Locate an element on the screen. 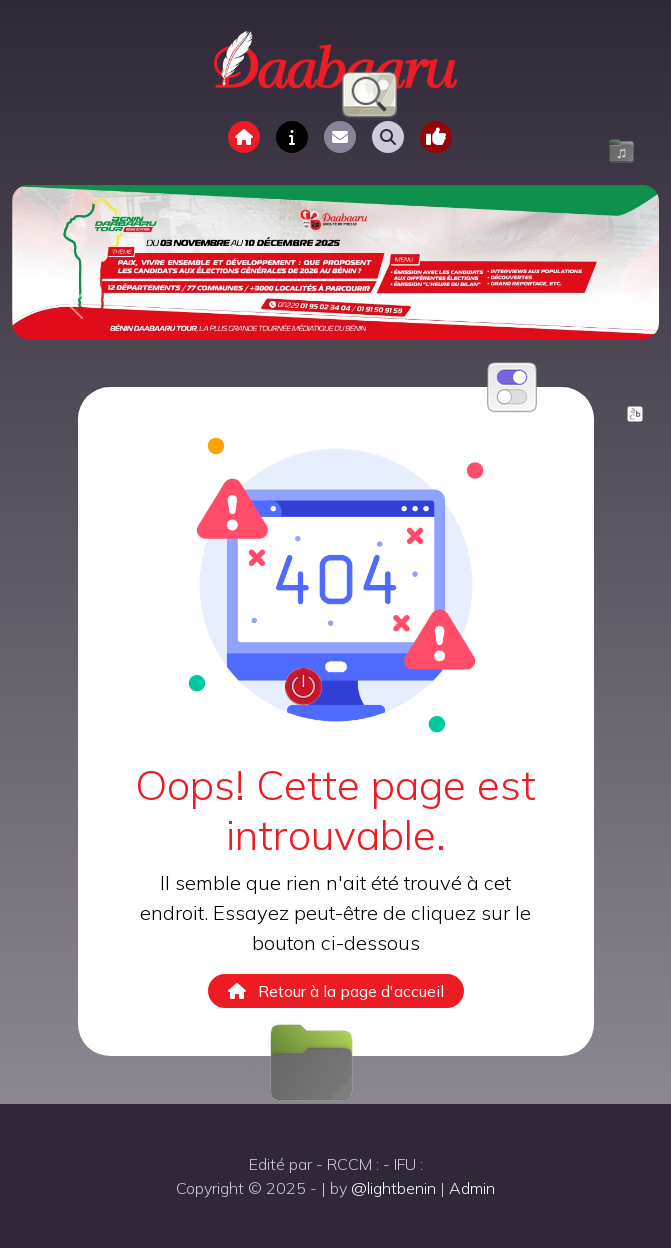 Image resolution: width=671 pixels, height=1248 pixels. open your music folder is located at coordinates (621, 150).